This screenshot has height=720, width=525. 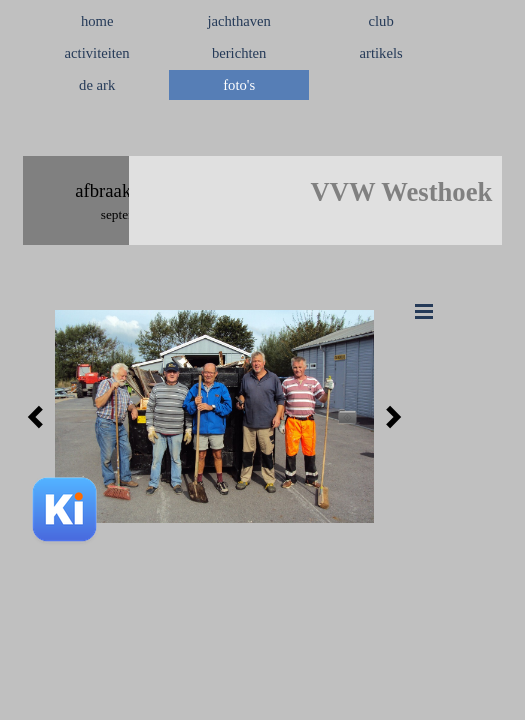 What do you see at coordinates (64, 509) in the screenshot?
I see `open KiCad electronic design automation software` at bounding box center [64, 509].